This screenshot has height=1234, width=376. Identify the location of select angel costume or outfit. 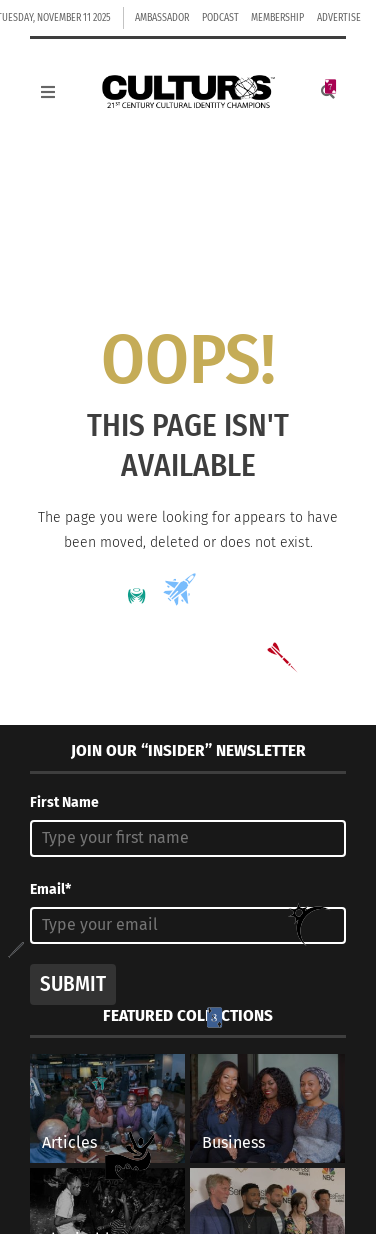
(136, 596).